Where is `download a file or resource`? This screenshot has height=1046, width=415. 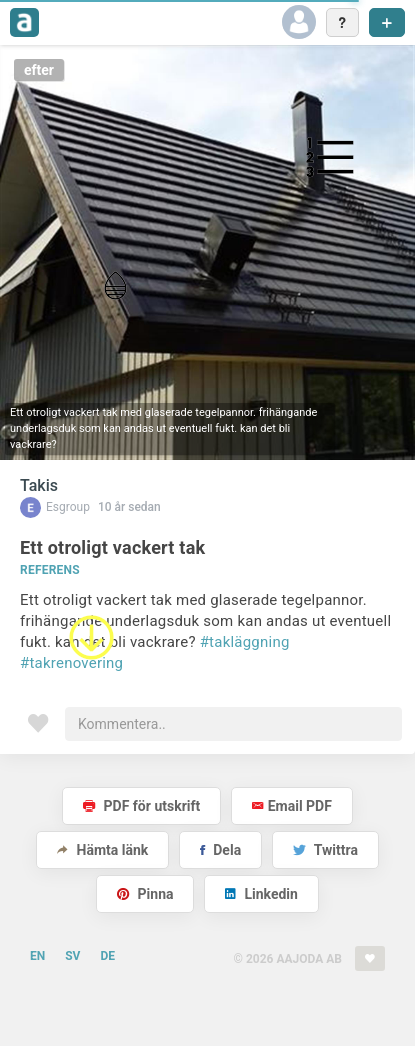
download a file or resource is located at coordinates (91, 637).